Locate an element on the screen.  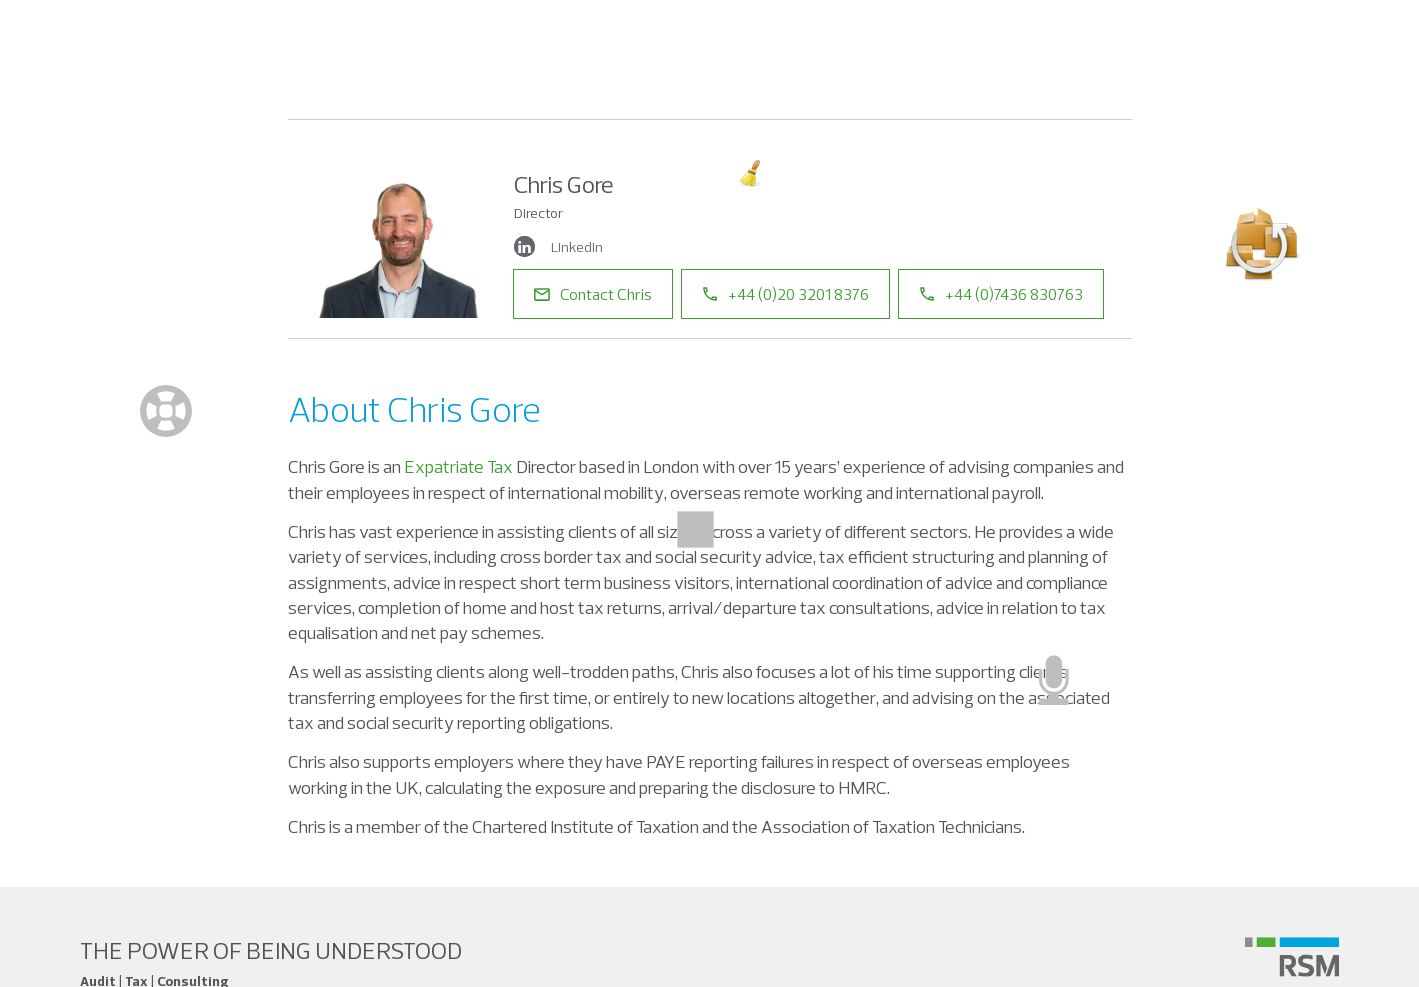
clear all items or entries is located at coordinates (751, 173).